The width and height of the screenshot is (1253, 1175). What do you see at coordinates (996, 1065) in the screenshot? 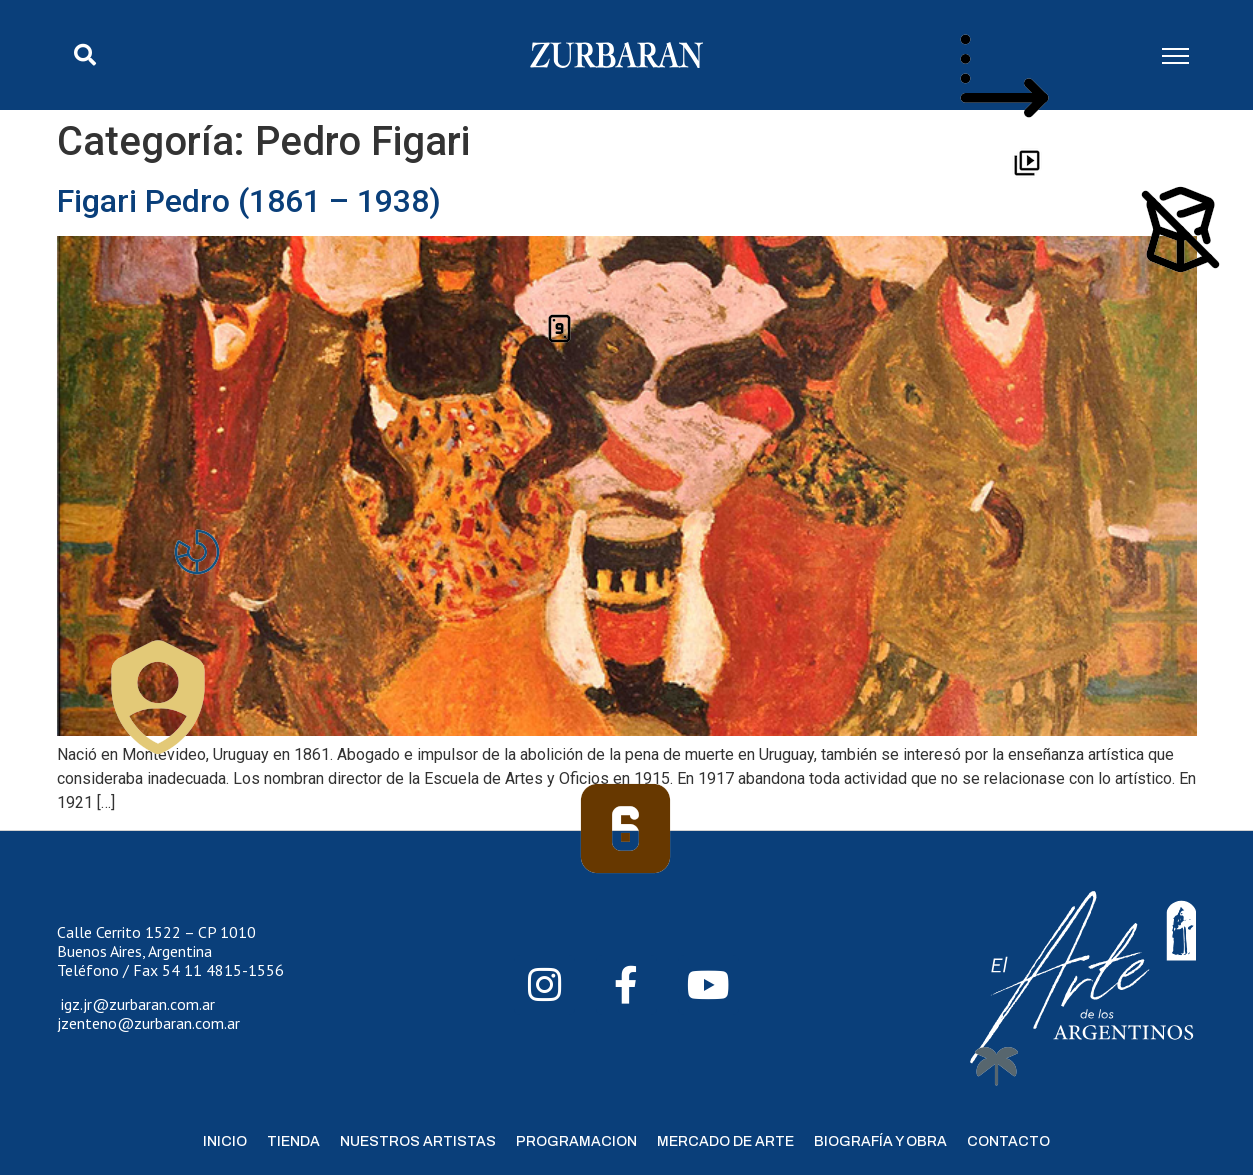
I see `indicates tropical or vacation-related content` at bounding box center [996, 1065].